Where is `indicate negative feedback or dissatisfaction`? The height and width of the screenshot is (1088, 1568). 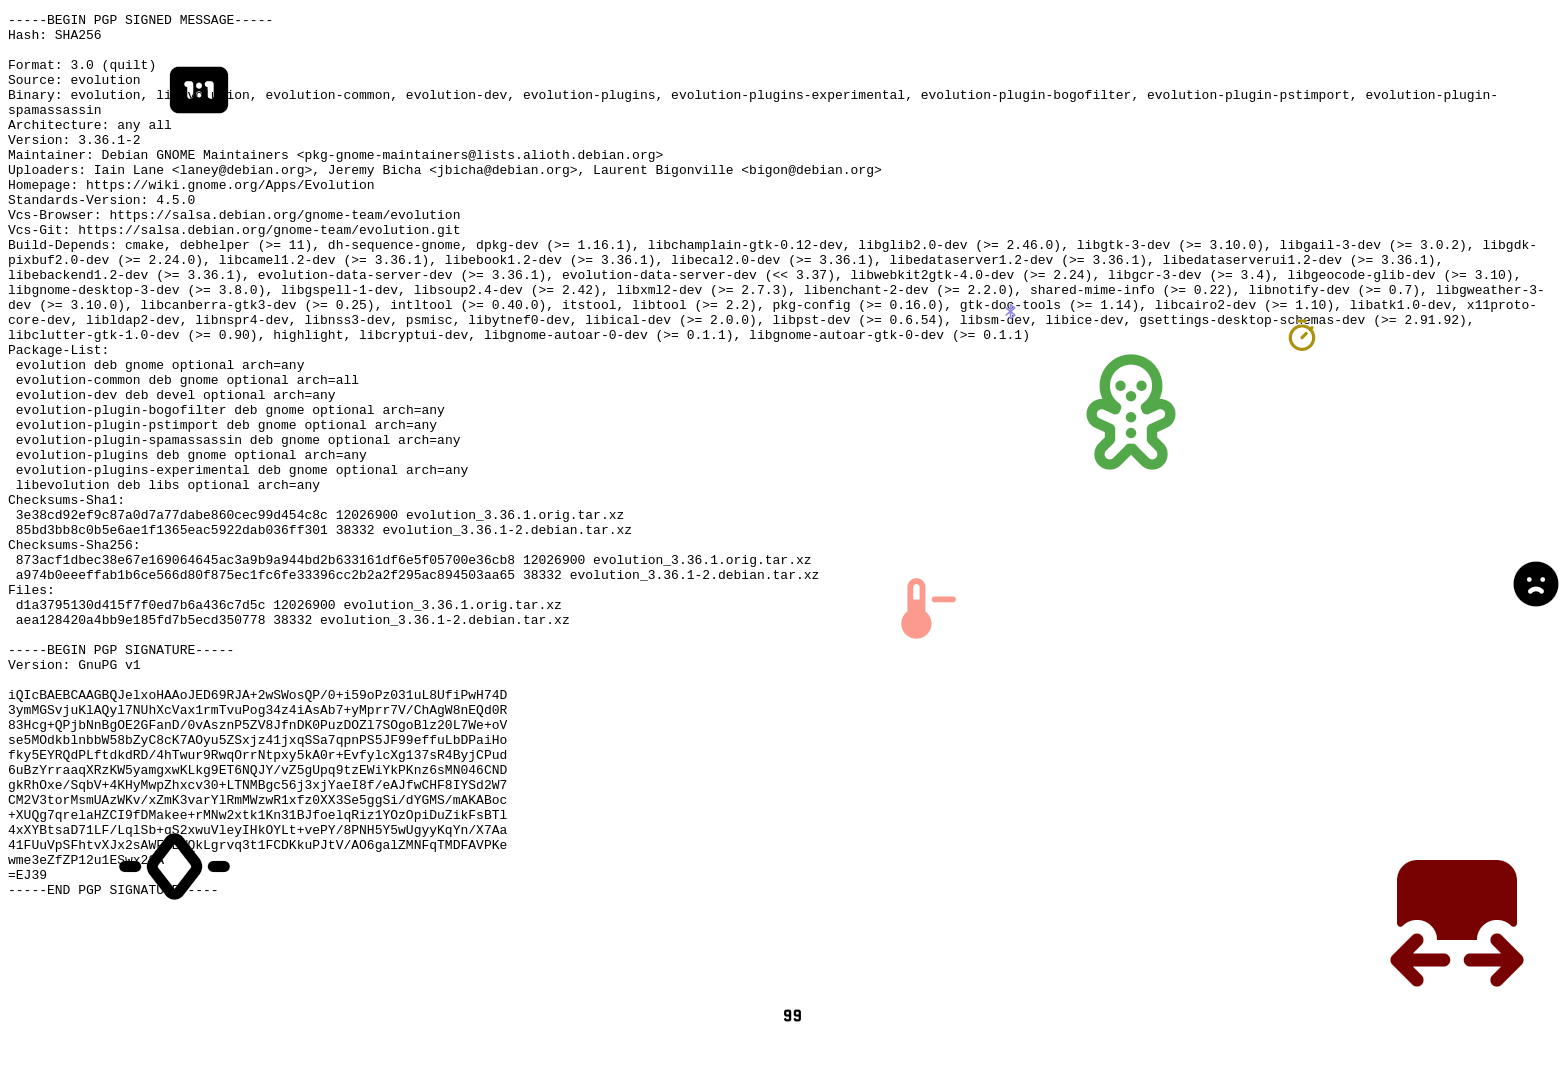 indicate negative feedback or dissatisfaction is located at coordinates (1536, 584).